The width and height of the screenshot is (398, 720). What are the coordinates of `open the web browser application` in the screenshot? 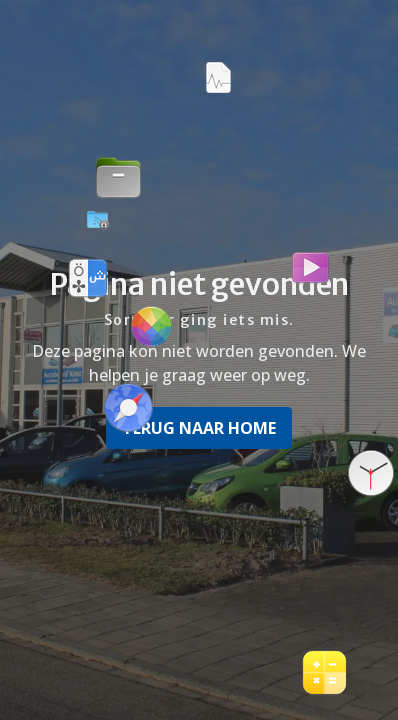 It's located at (128, 407).